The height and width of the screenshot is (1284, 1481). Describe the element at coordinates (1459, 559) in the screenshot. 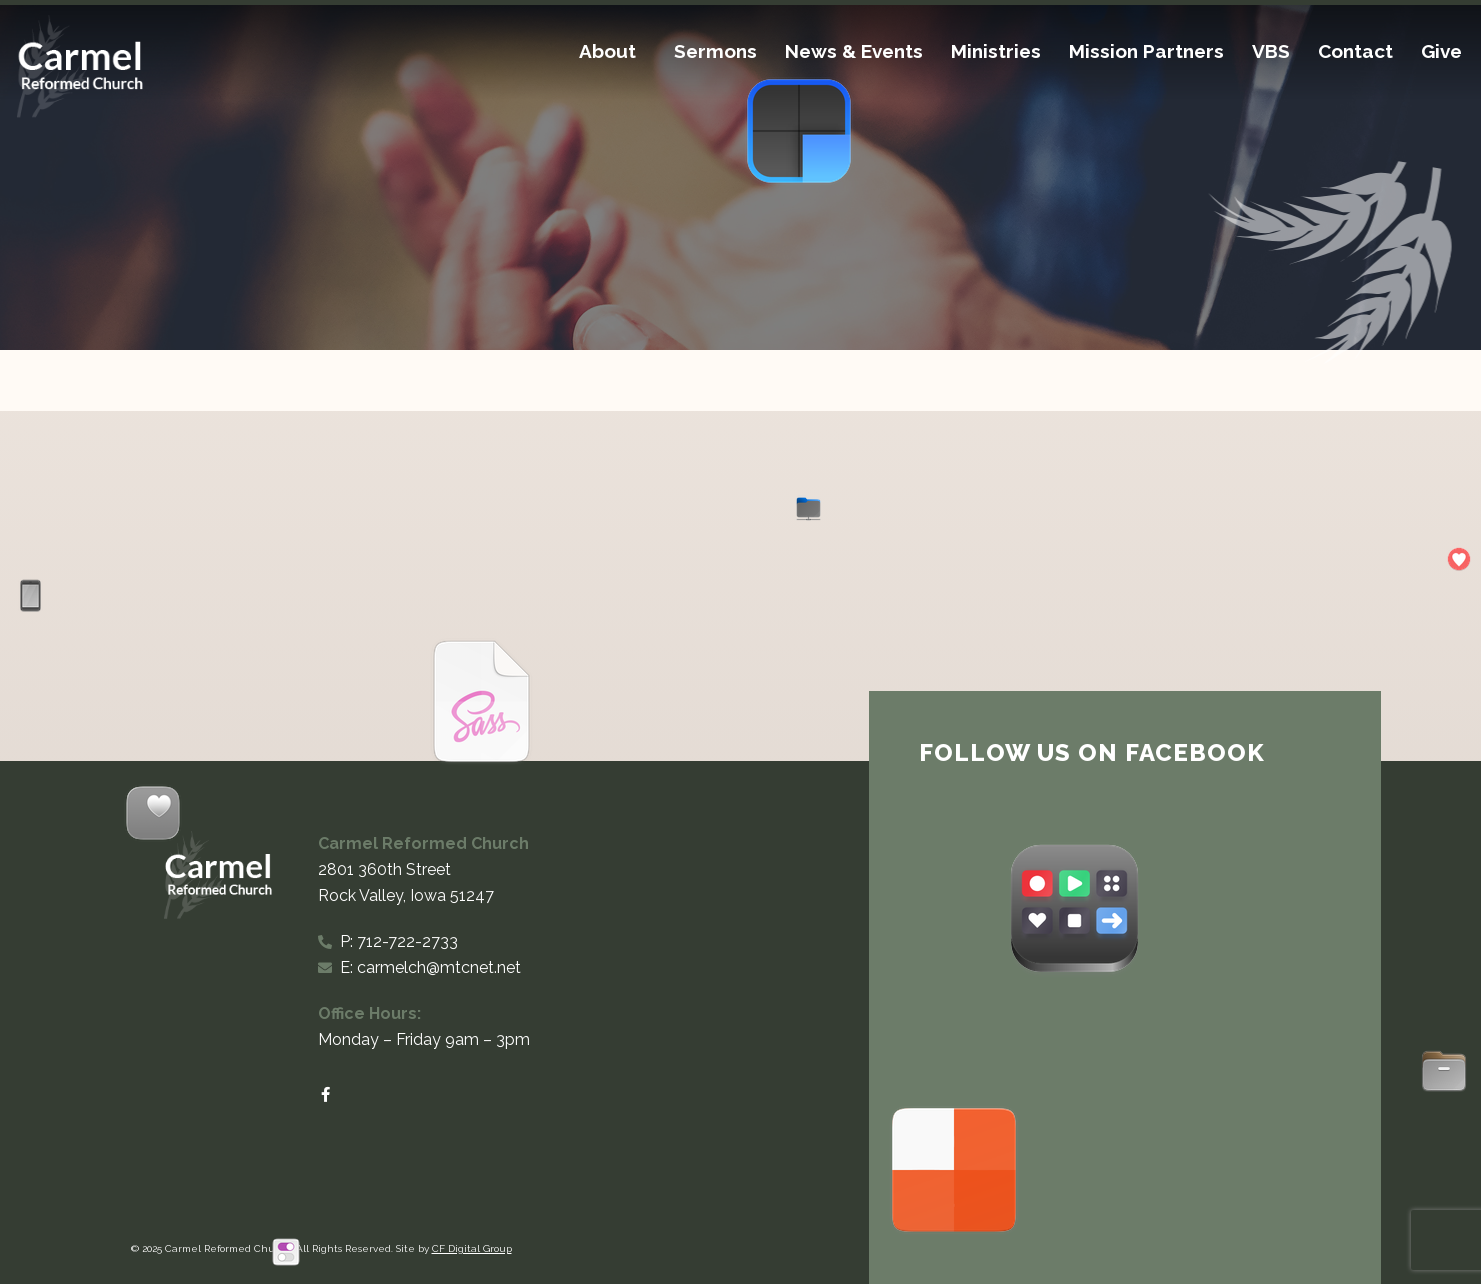

I see `mark item as favorite` at that location.